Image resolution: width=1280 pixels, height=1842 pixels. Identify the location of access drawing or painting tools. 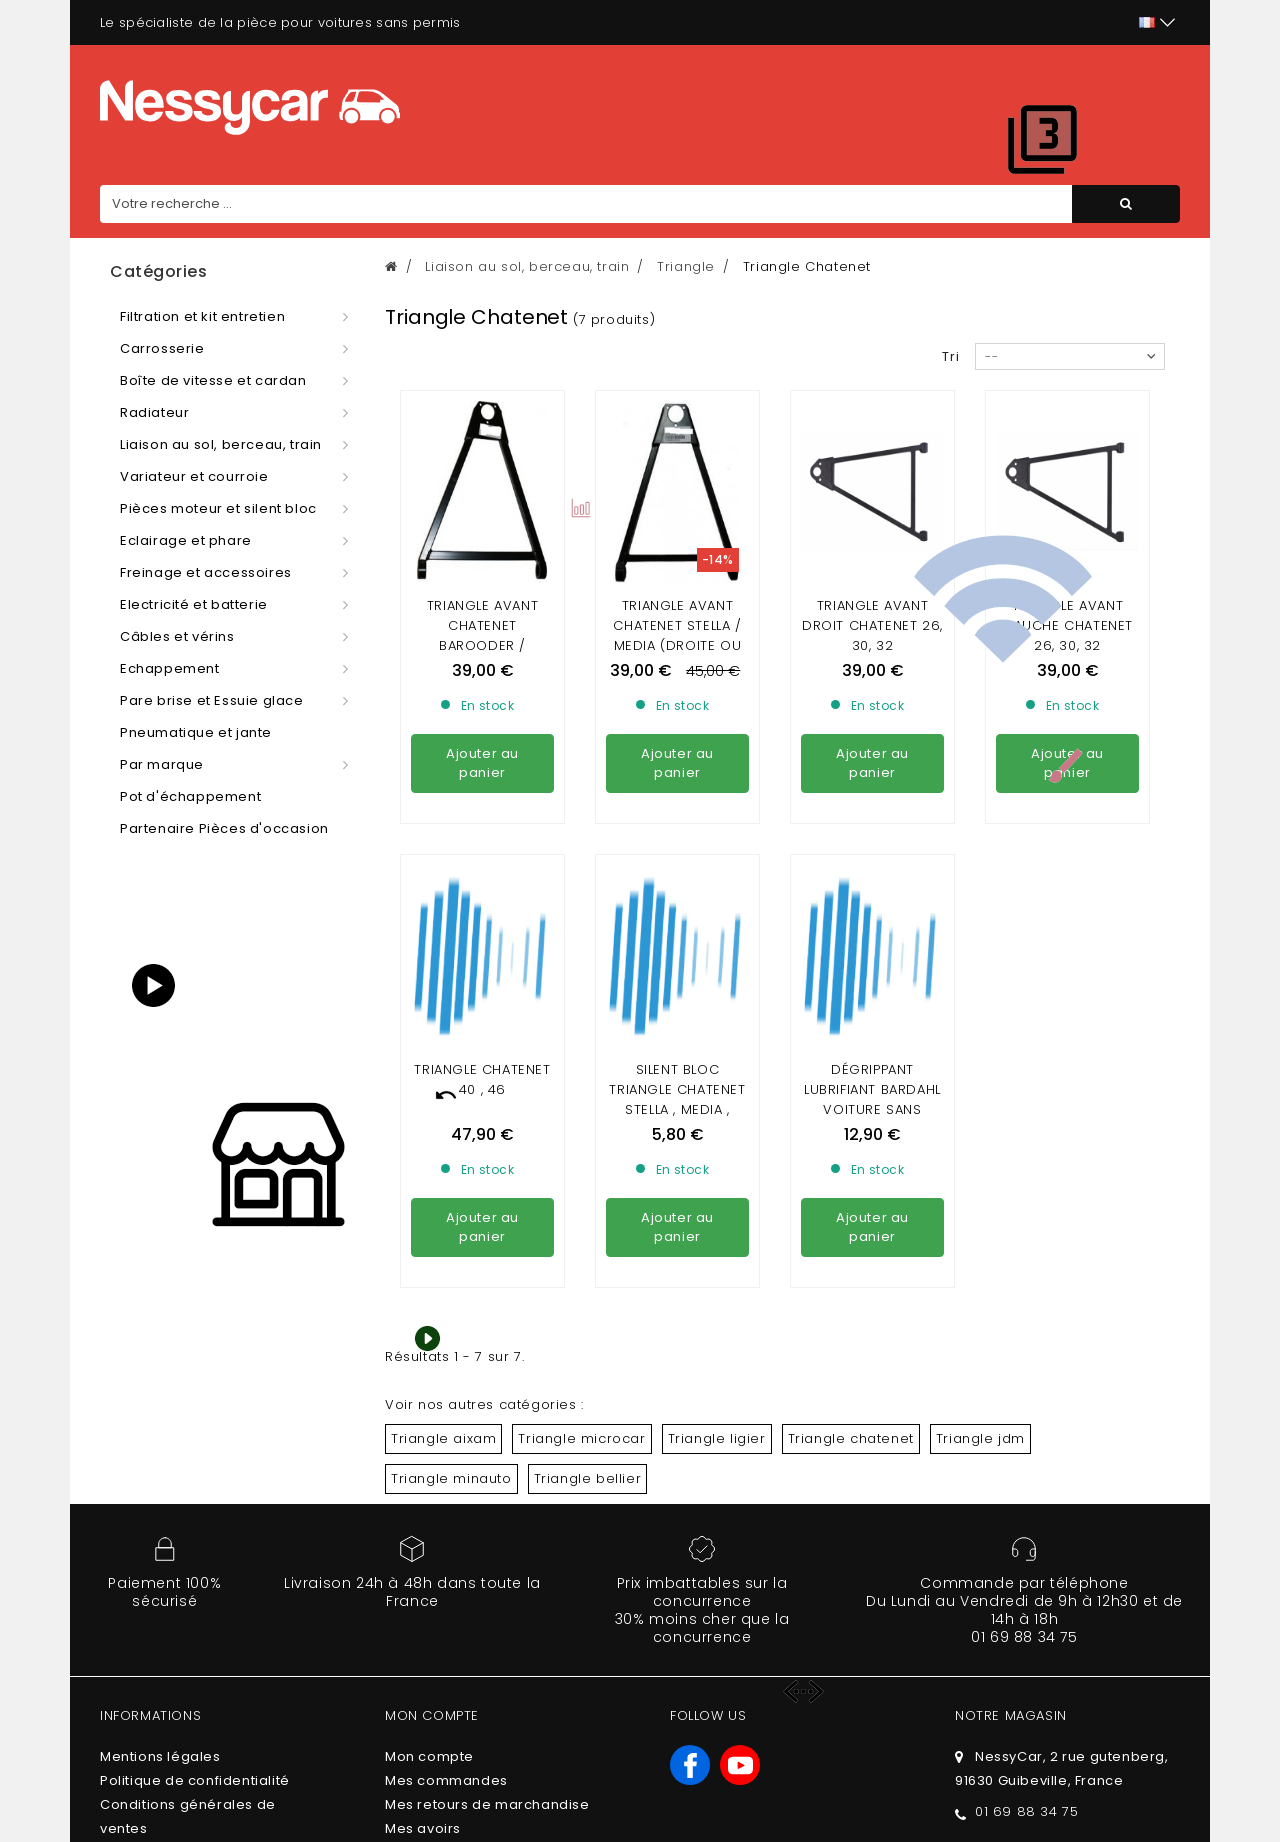
(1065, 765).